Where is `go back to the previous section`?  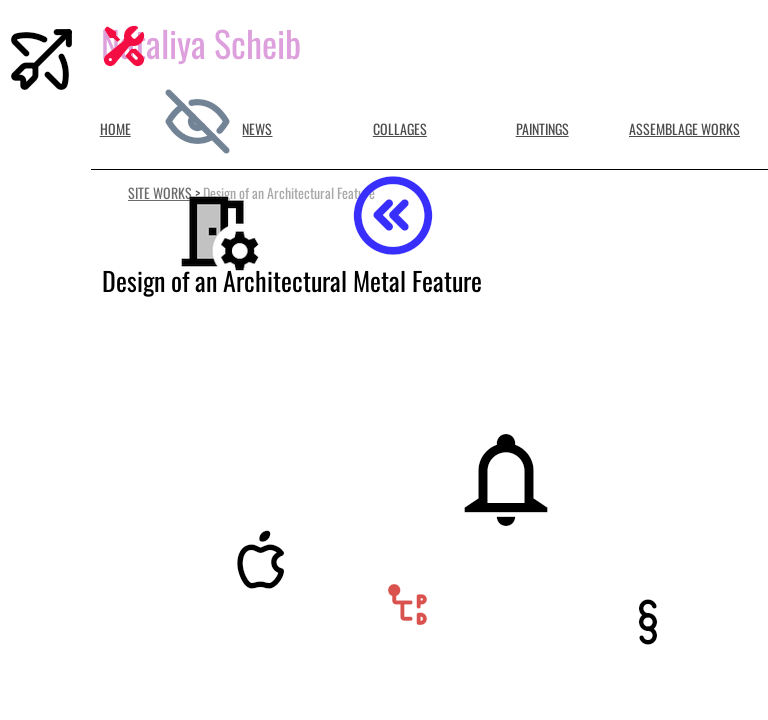 go back to the previous section is located at coordinates (393, 215).